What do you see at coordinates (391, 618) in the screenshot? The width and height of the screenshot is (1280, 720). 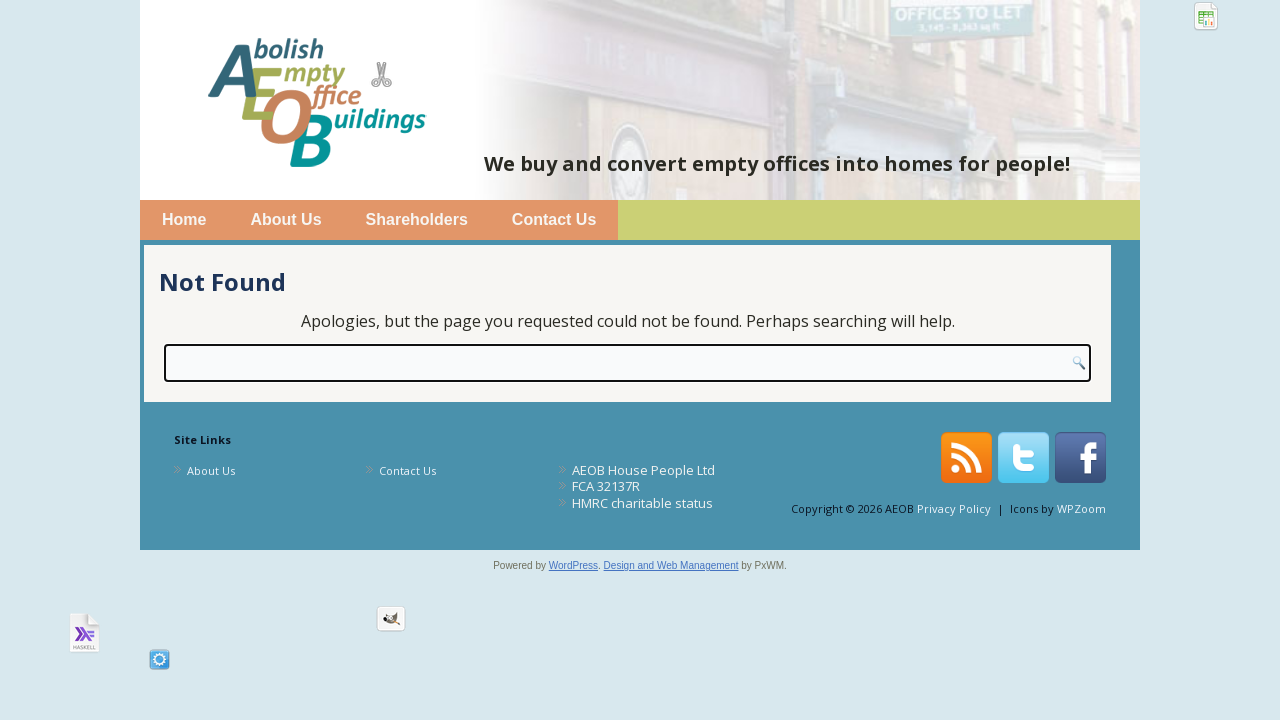 I see `open a GIMP project file` at bounding box center [391, 618].